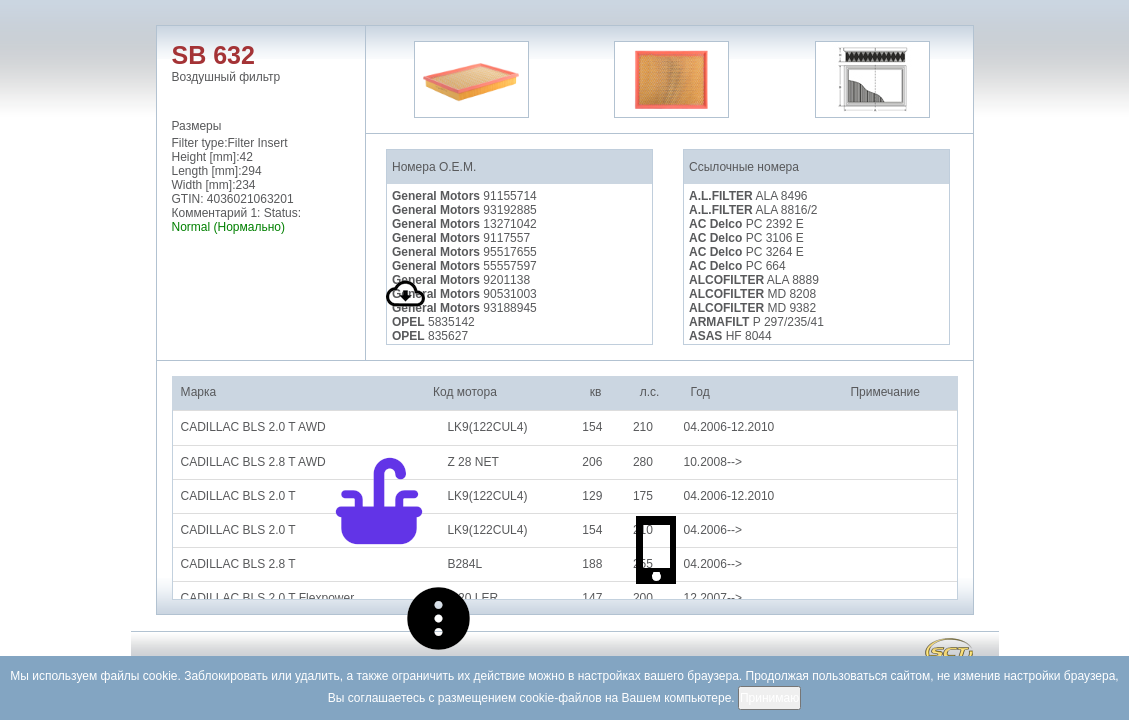 The height and width of the screenshot is (720, 1129). Describe the element at coordinates (405, 293) in the screenshot. I see `download file from cloud storage` at that location.